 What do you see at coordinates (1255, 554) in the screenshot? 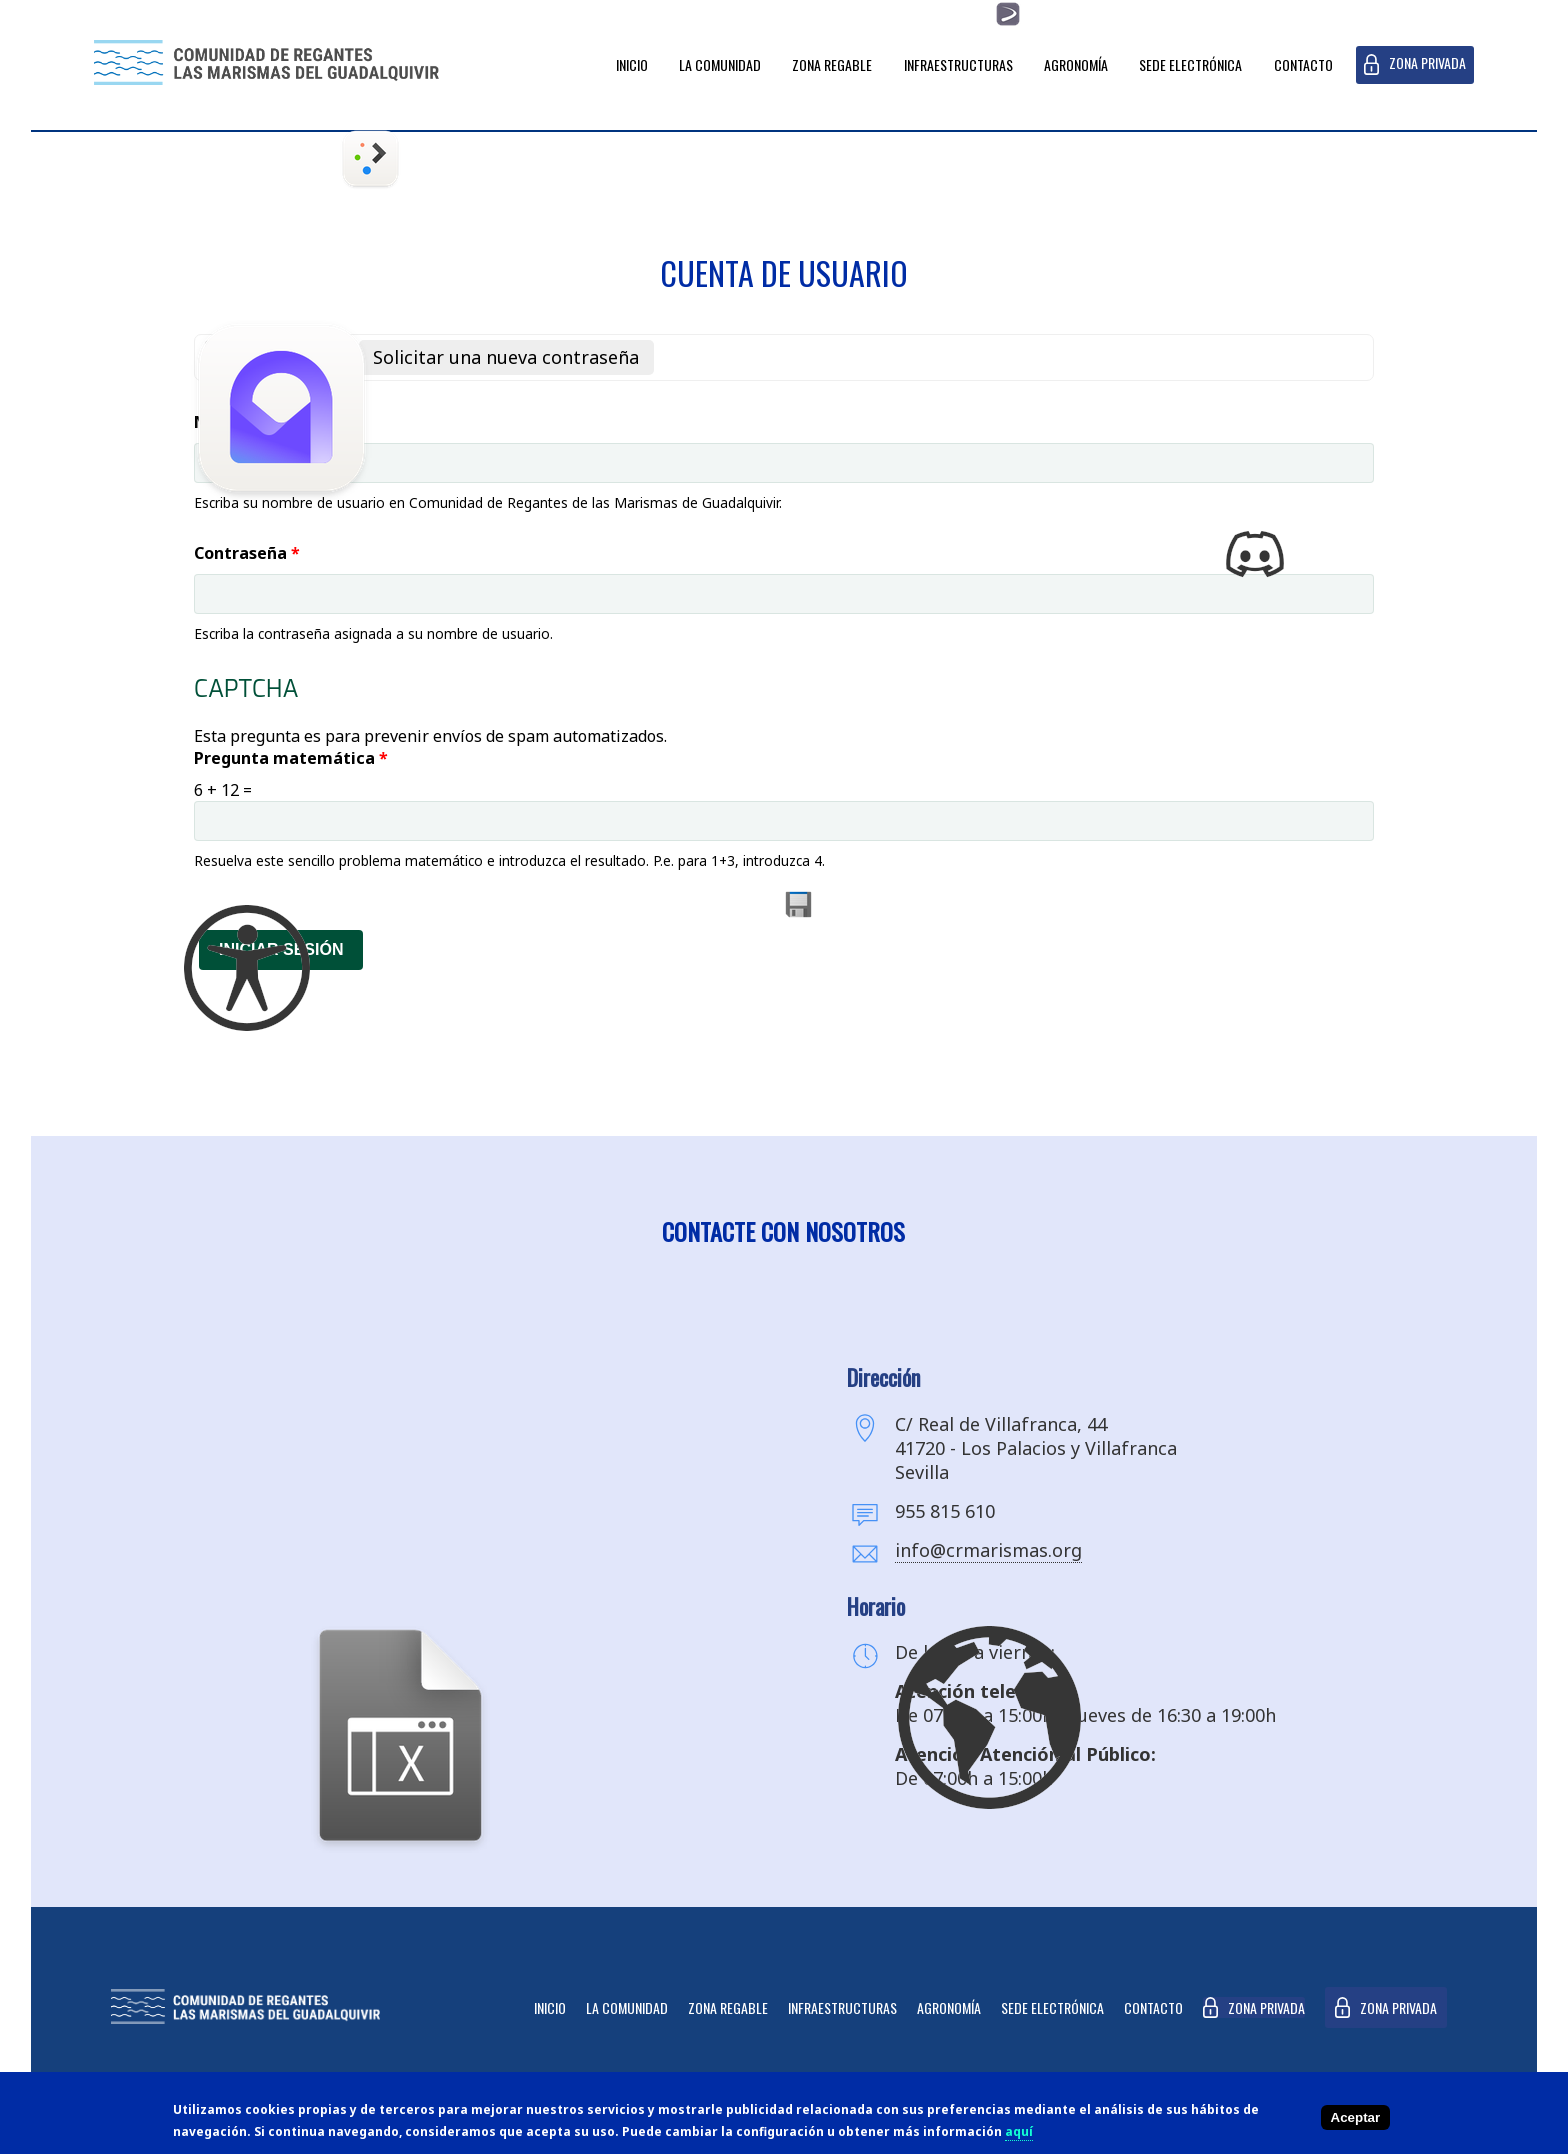
I see `open Discord app` at bounding box center [1255, 554].